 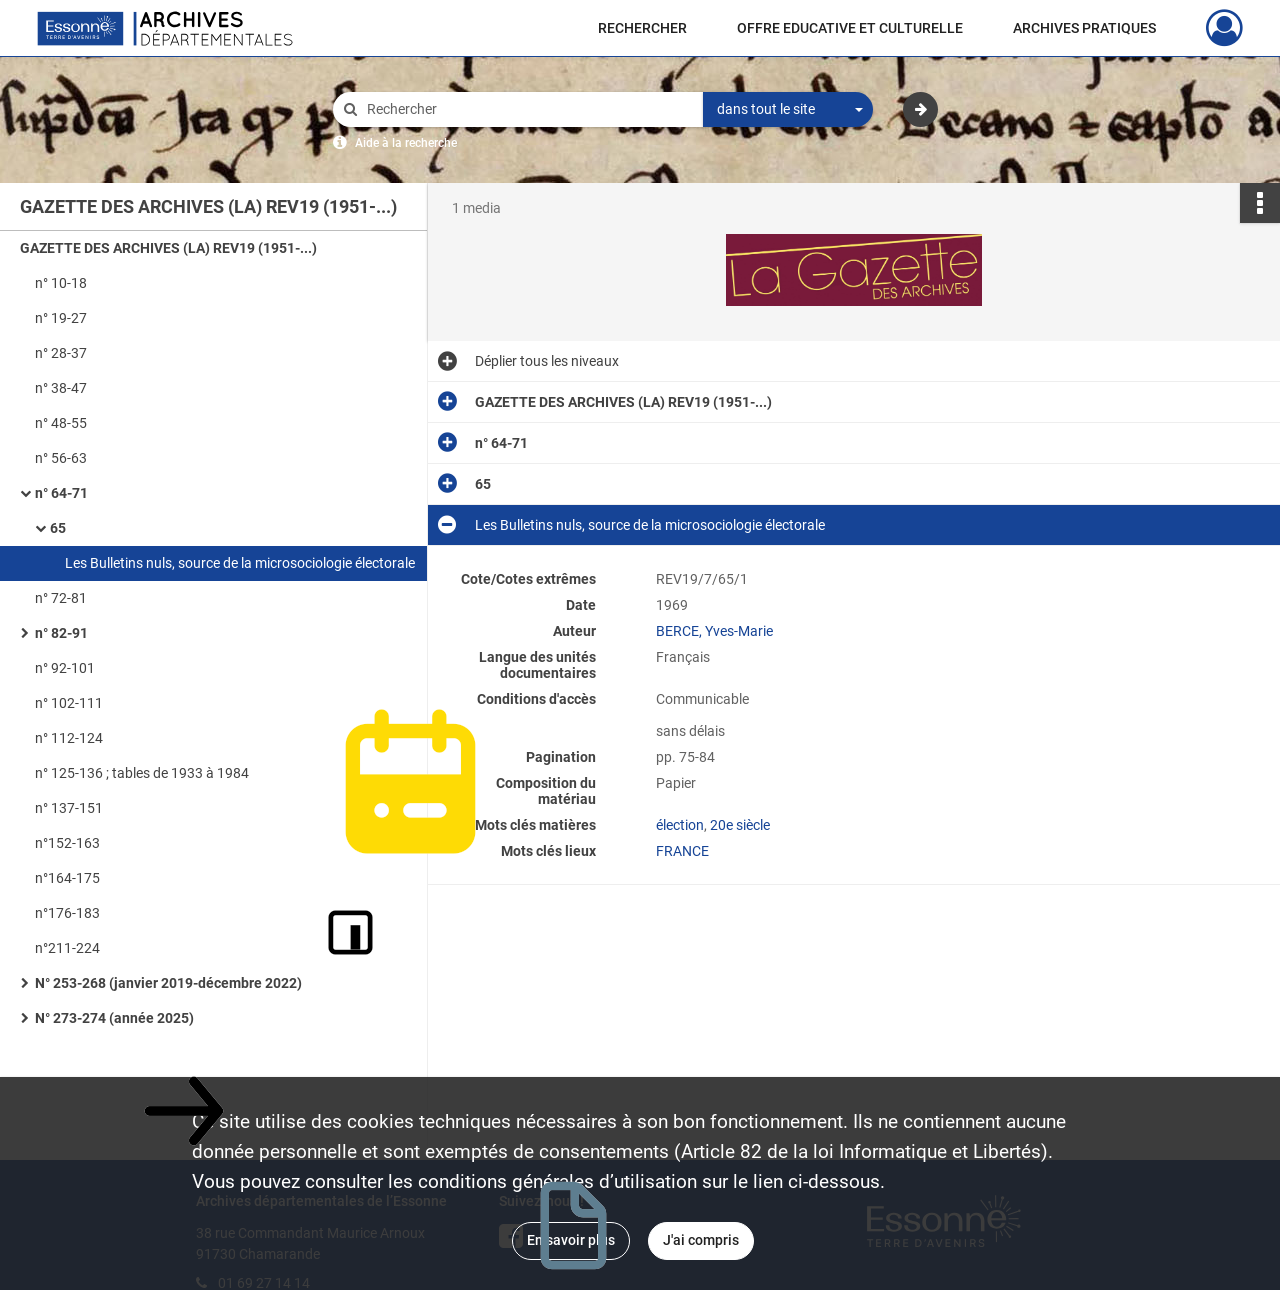 What do you see at coordinates (573, 1225) in the screenshot?
I see `view or open a file` at bounding box center [573, 1225].